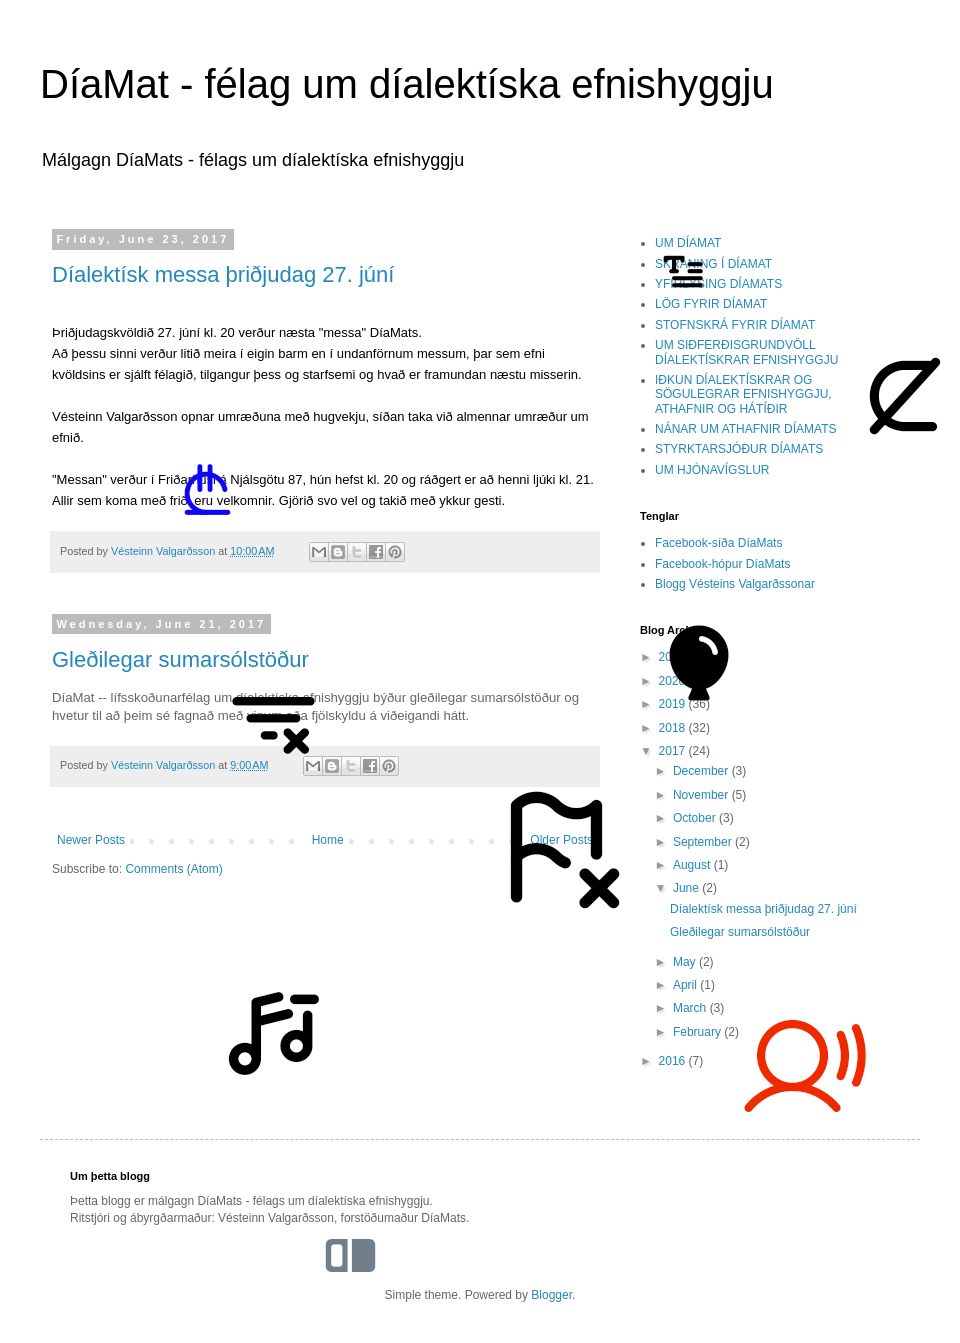  What do you see at coordinates (803, 1066) in the screenshot?
I see `user is speaking or broadcasting audio` at bounding box center [803, 1066].